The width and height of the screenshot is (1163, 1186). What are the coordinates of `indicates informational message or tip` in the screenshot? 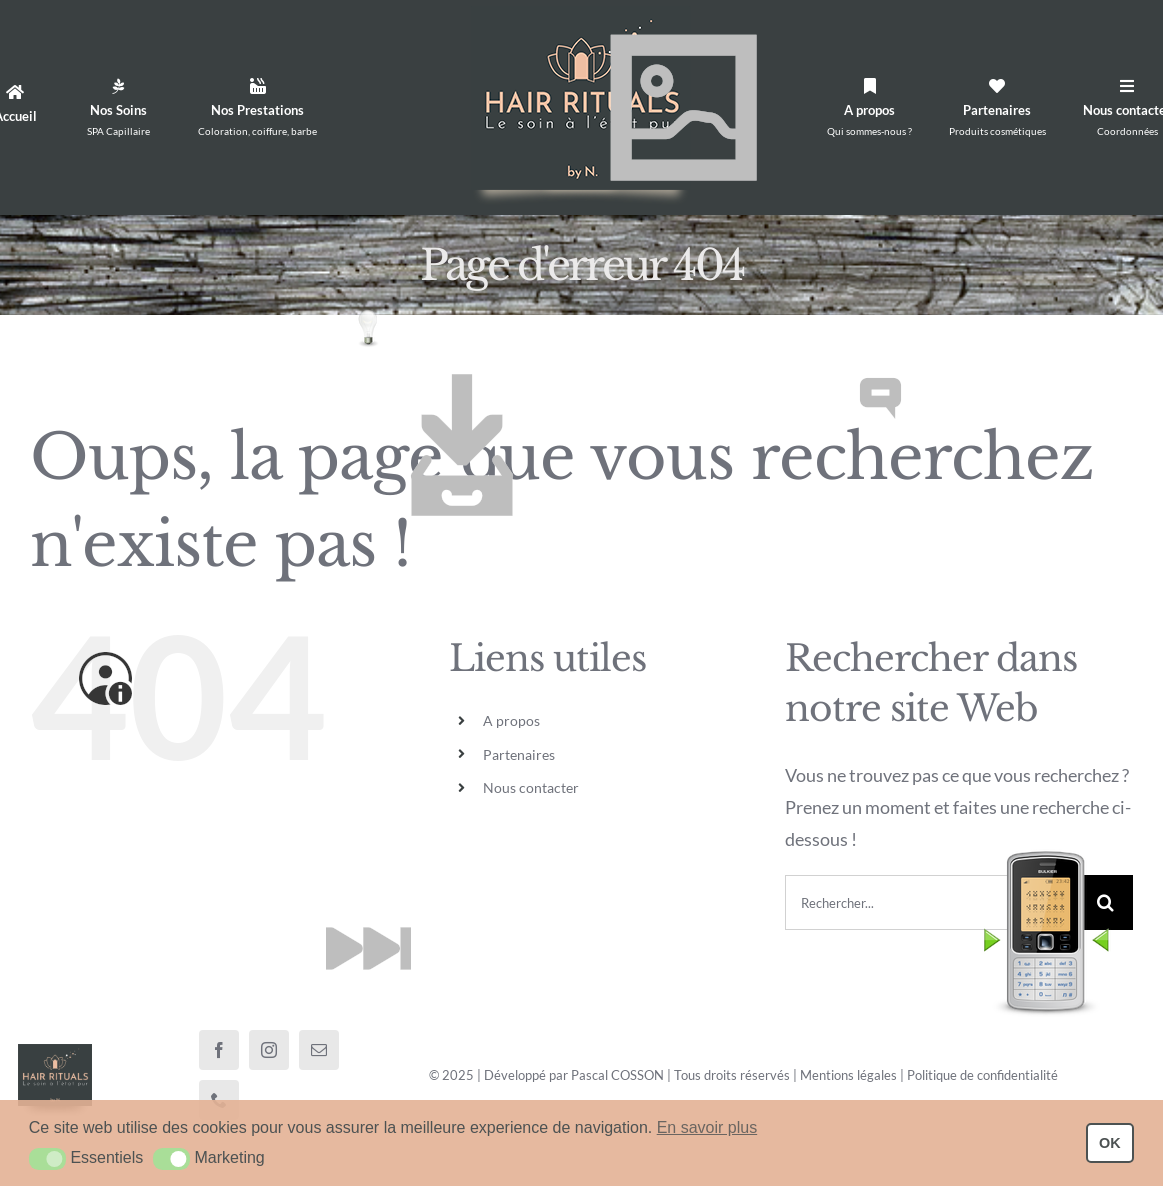 It's located at (368, 328).